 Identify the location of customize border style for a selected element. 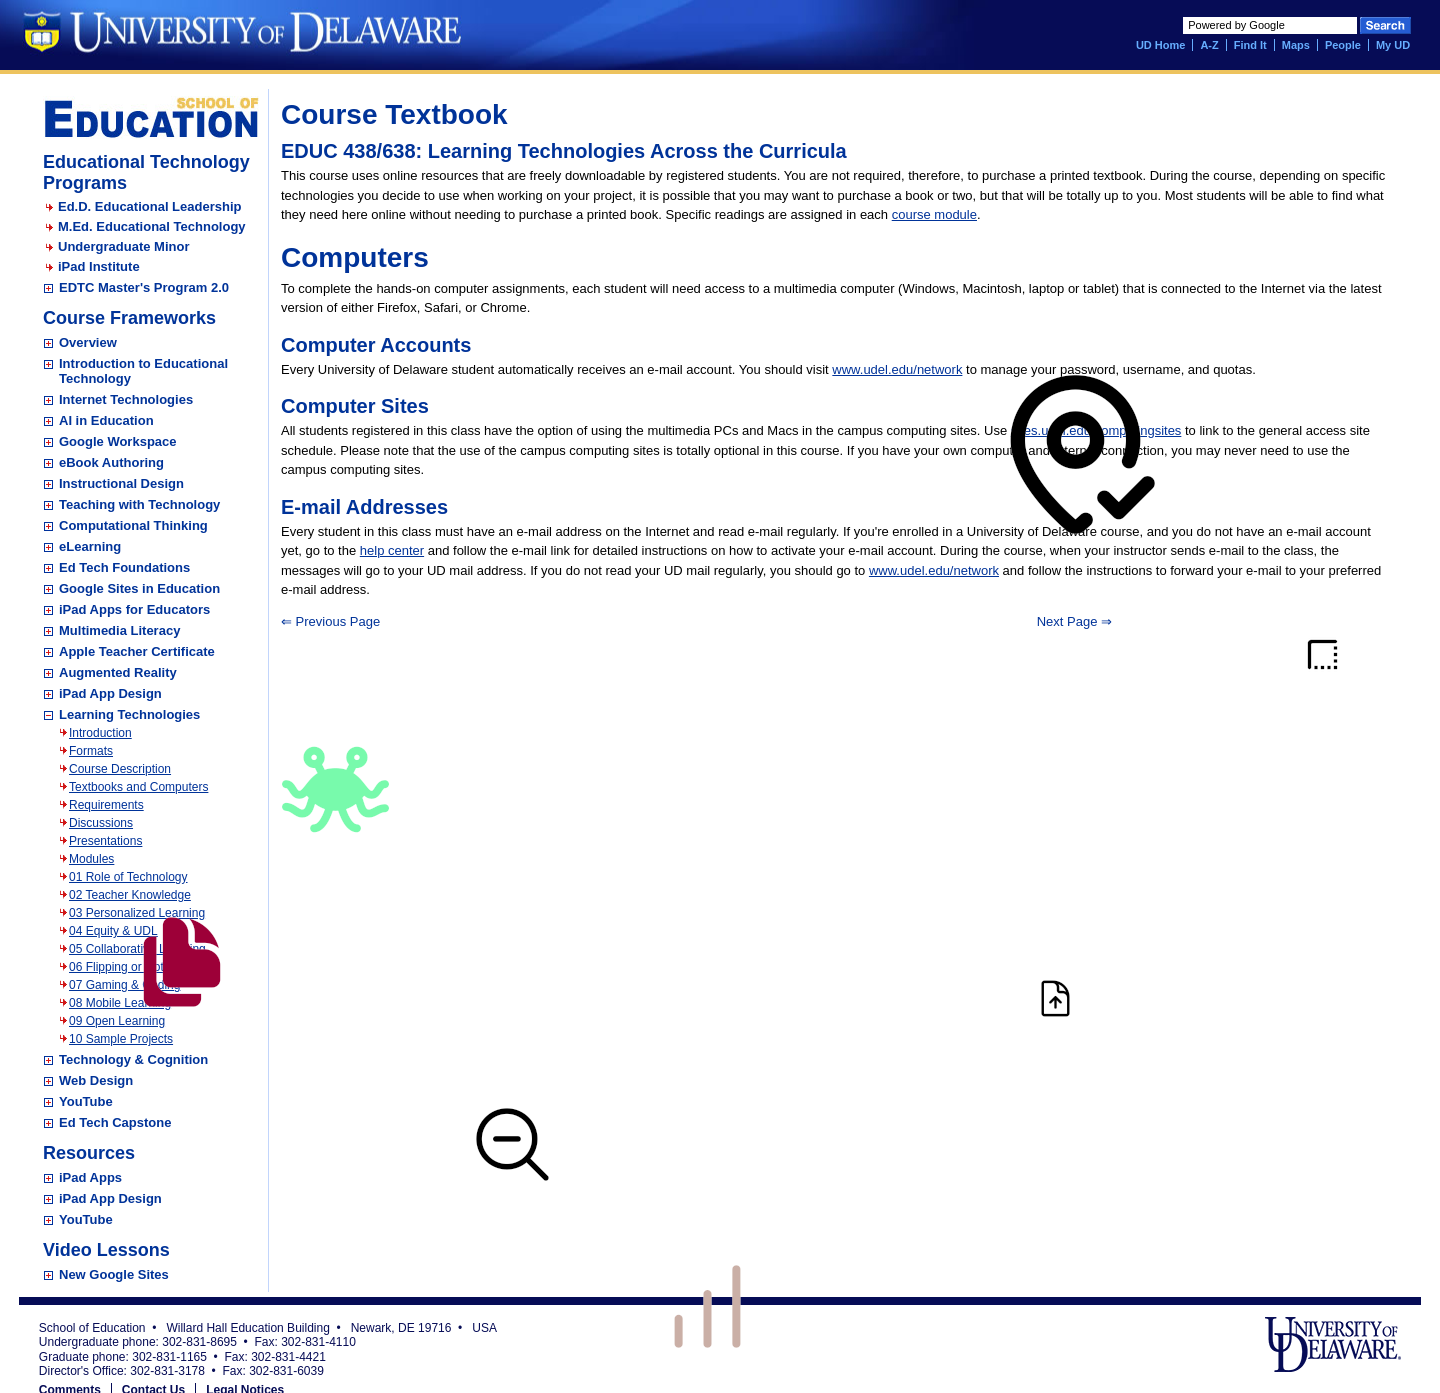
(1322, 654).